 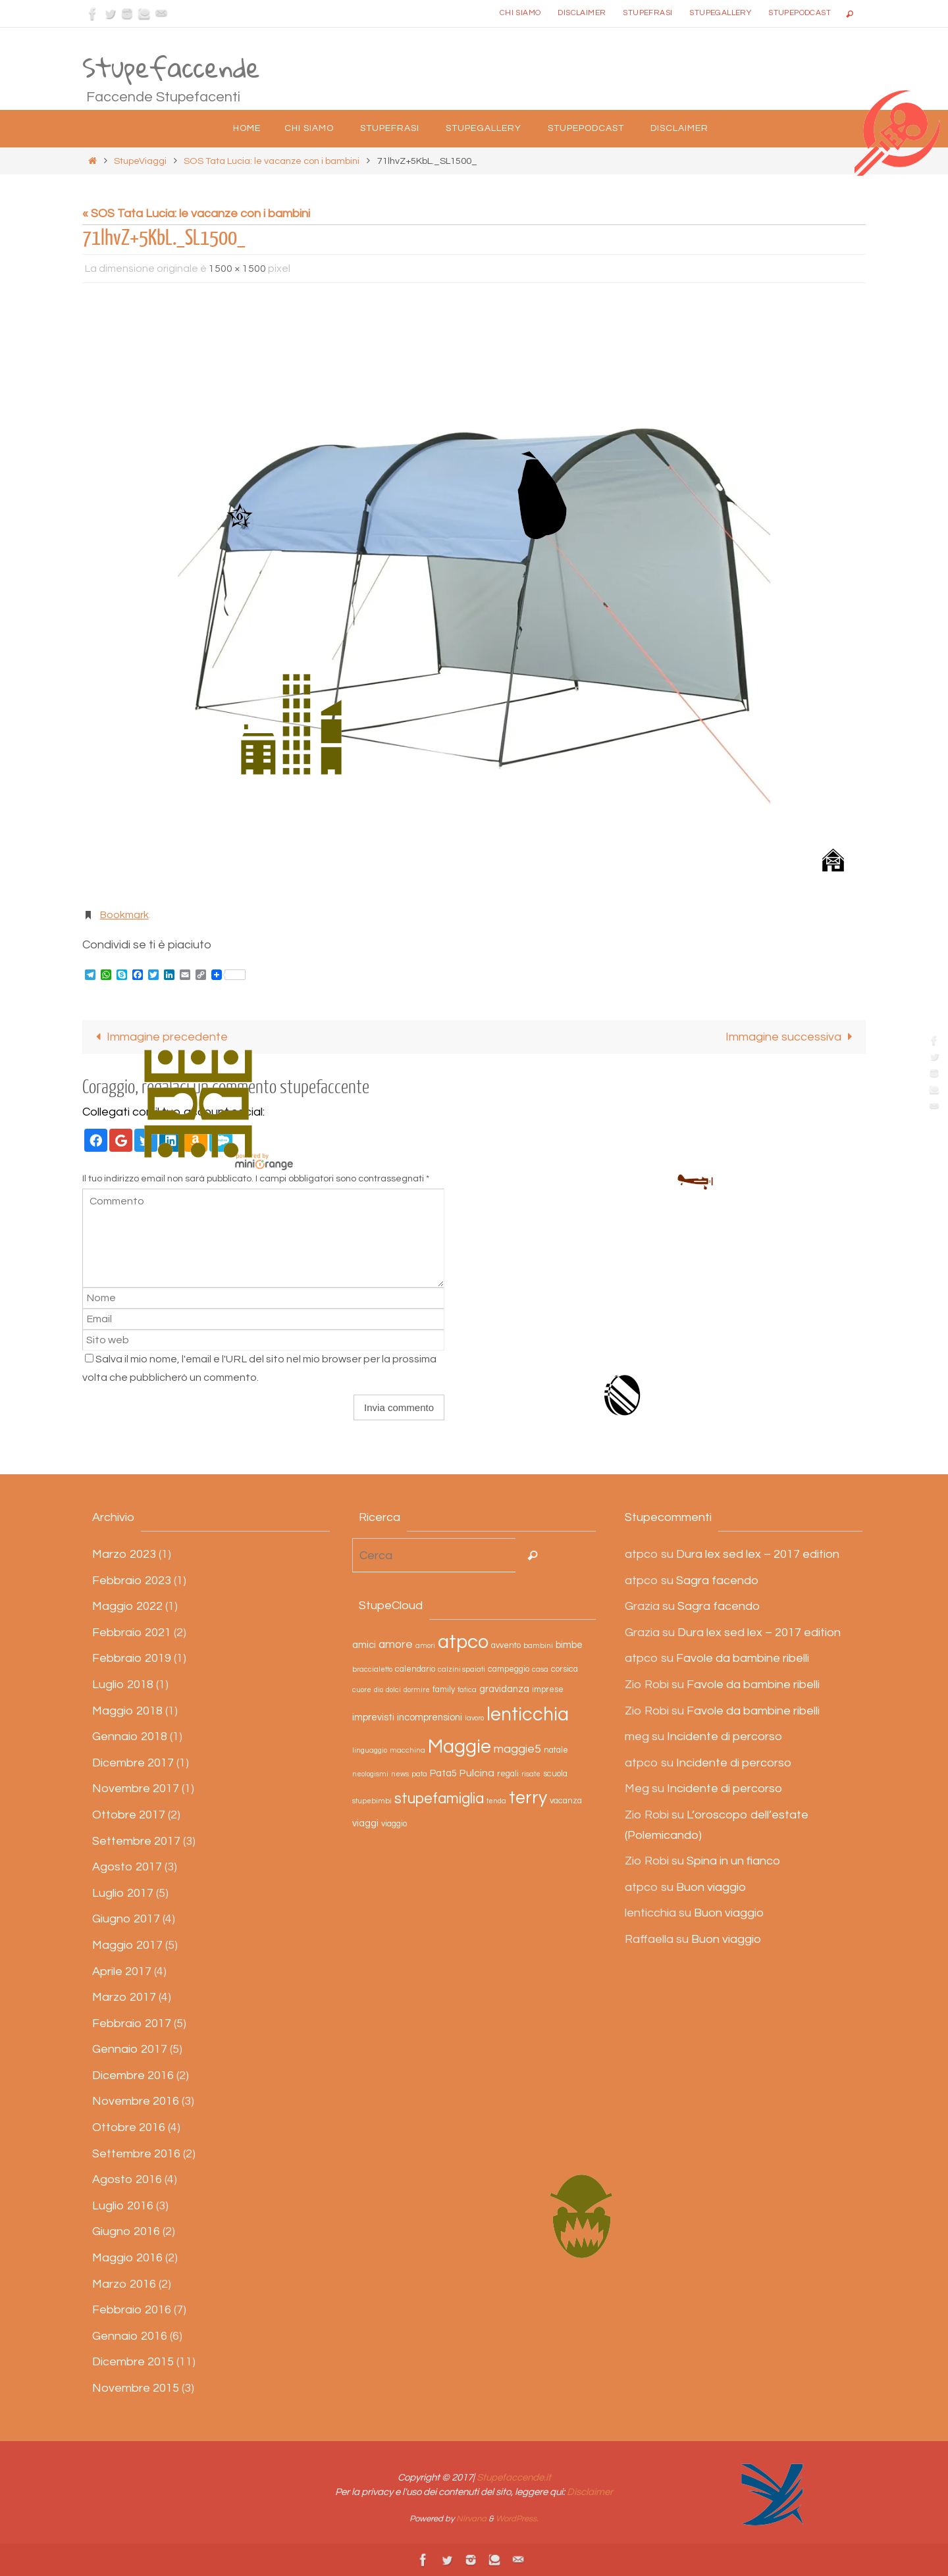 What do you see at coordinates (291, 724) in the screenshot?
I see `view city or urban location` at bounding box center [291, 724].